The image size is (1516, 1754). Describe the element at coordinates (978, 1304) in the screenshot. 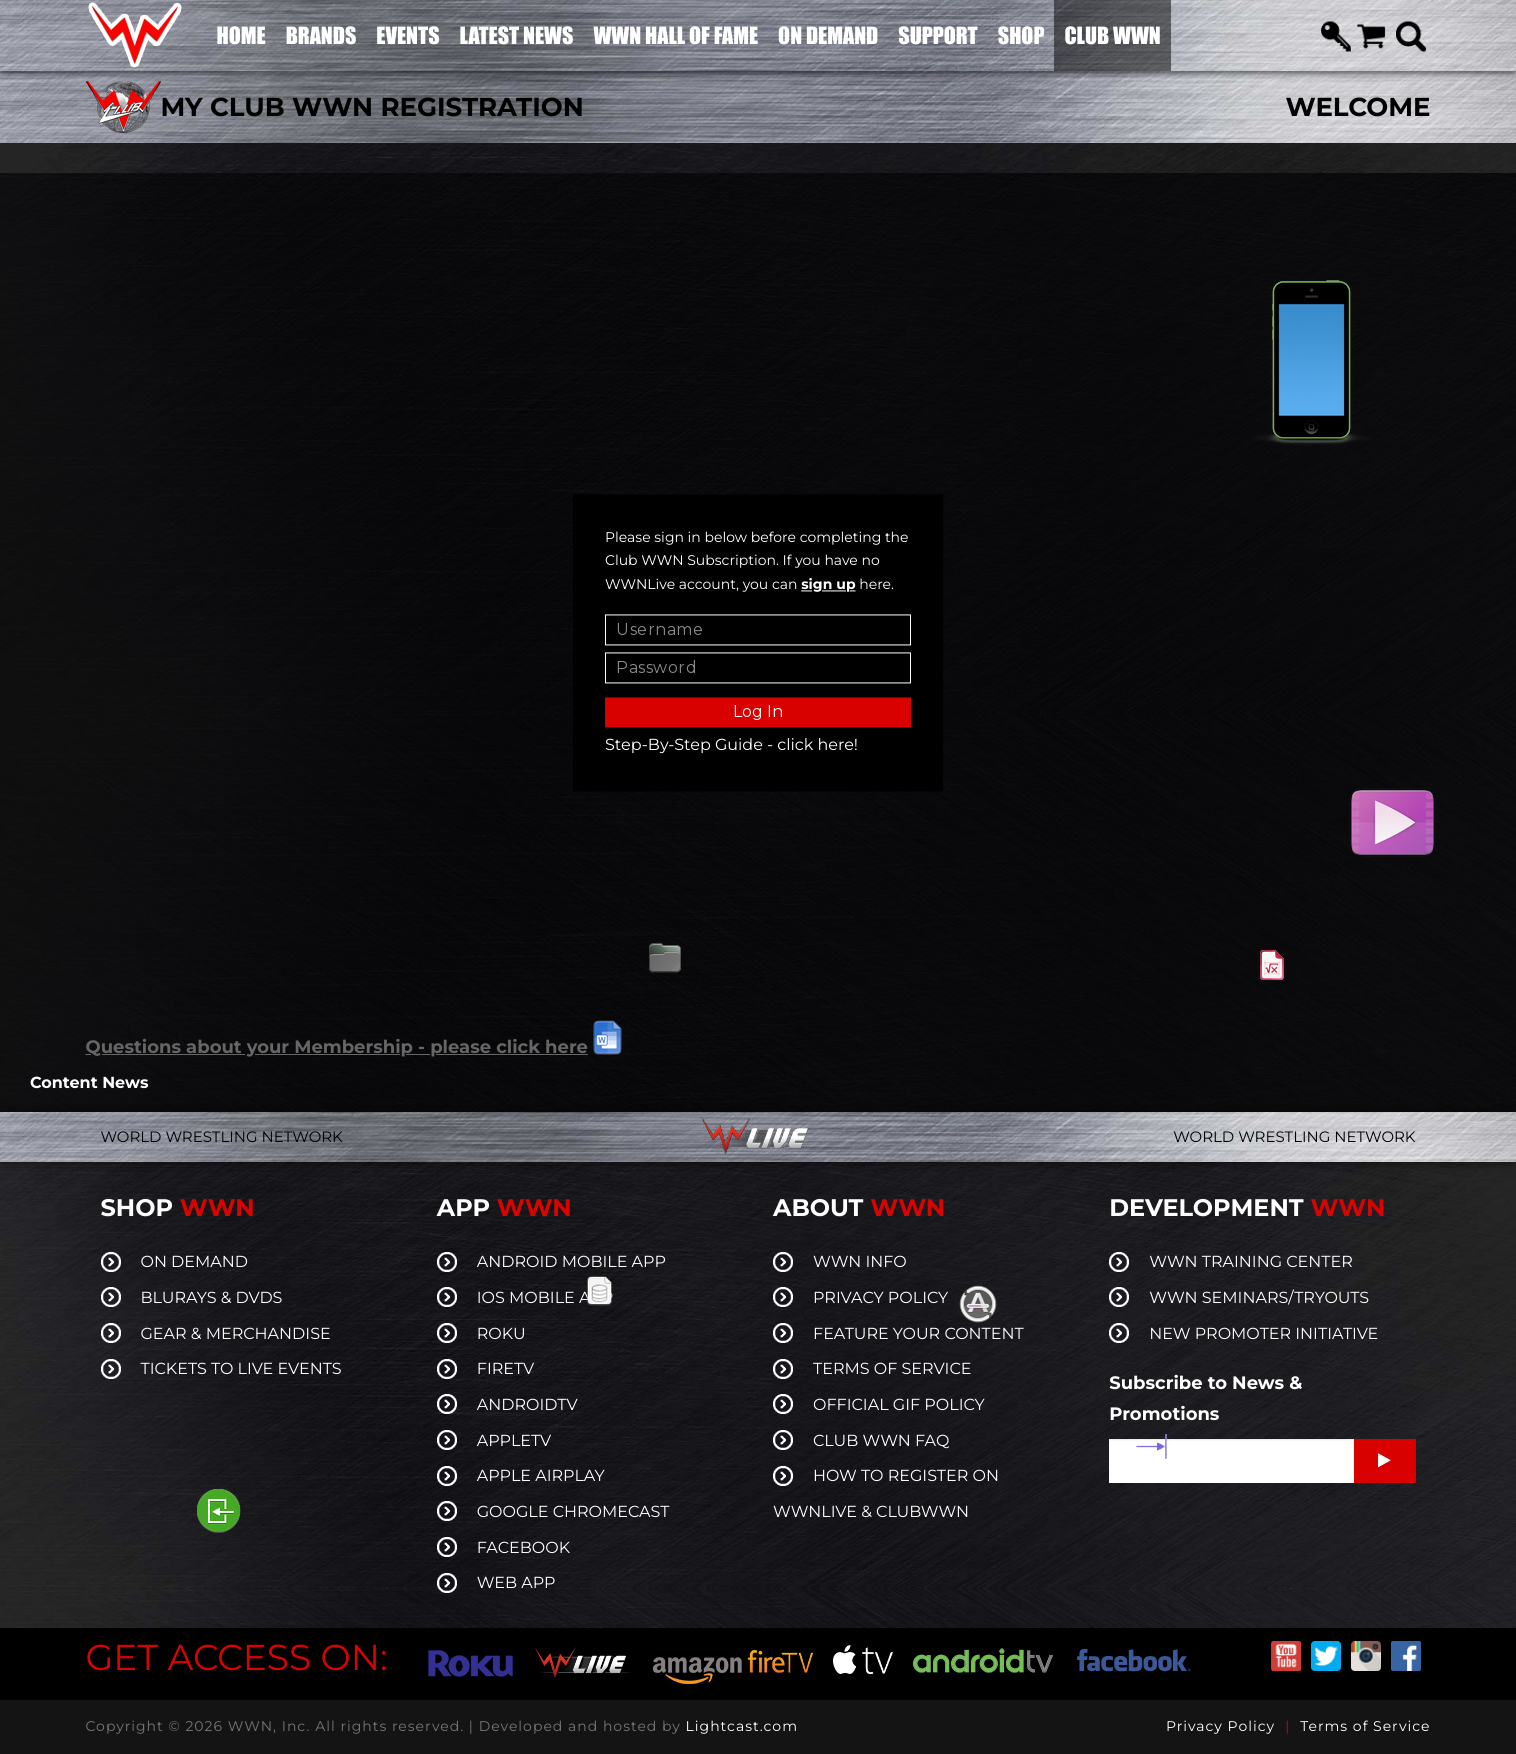

I see `check for available system updates` at that location.